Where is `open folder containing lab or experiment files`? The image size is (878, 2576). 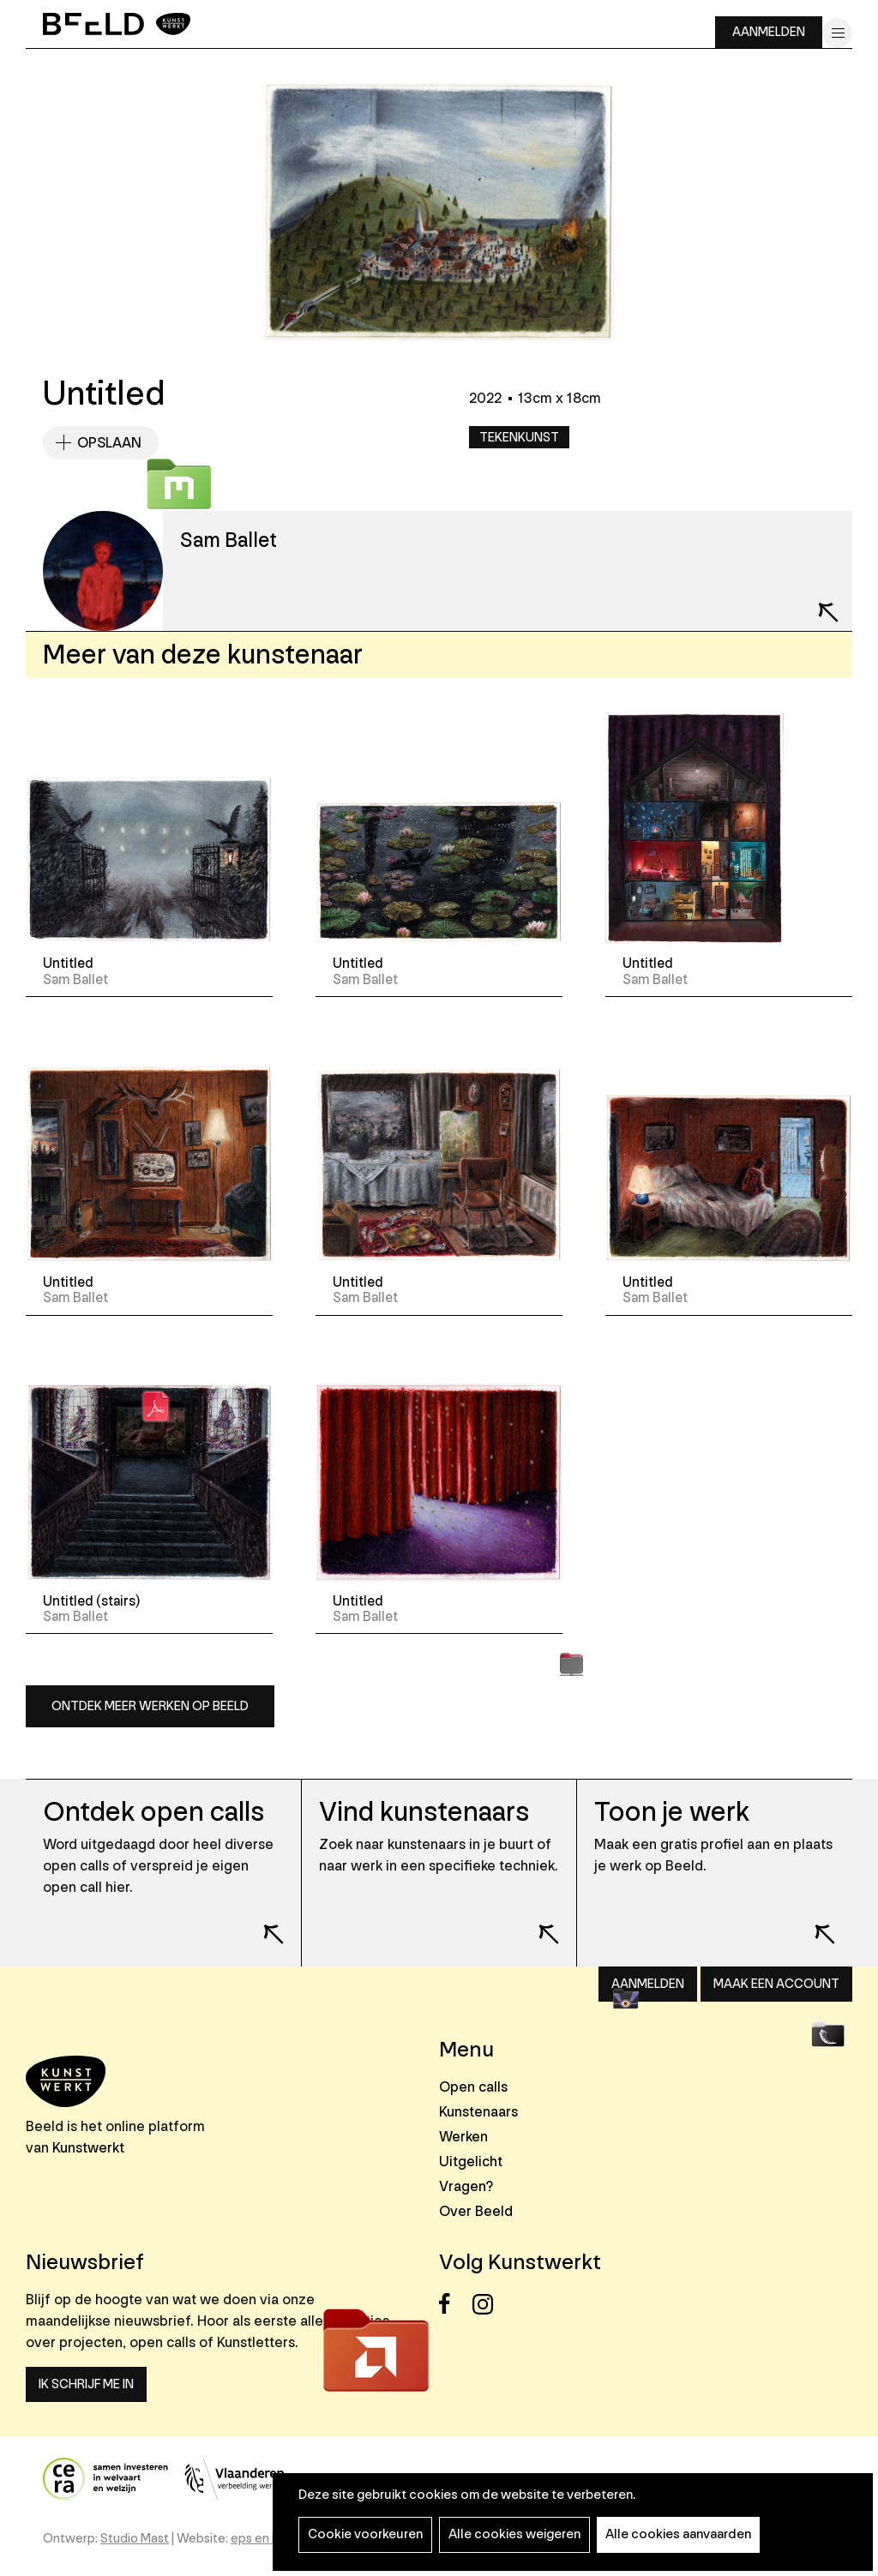 open folder containing lab or experiment files is located at coordinates (827, 2034).